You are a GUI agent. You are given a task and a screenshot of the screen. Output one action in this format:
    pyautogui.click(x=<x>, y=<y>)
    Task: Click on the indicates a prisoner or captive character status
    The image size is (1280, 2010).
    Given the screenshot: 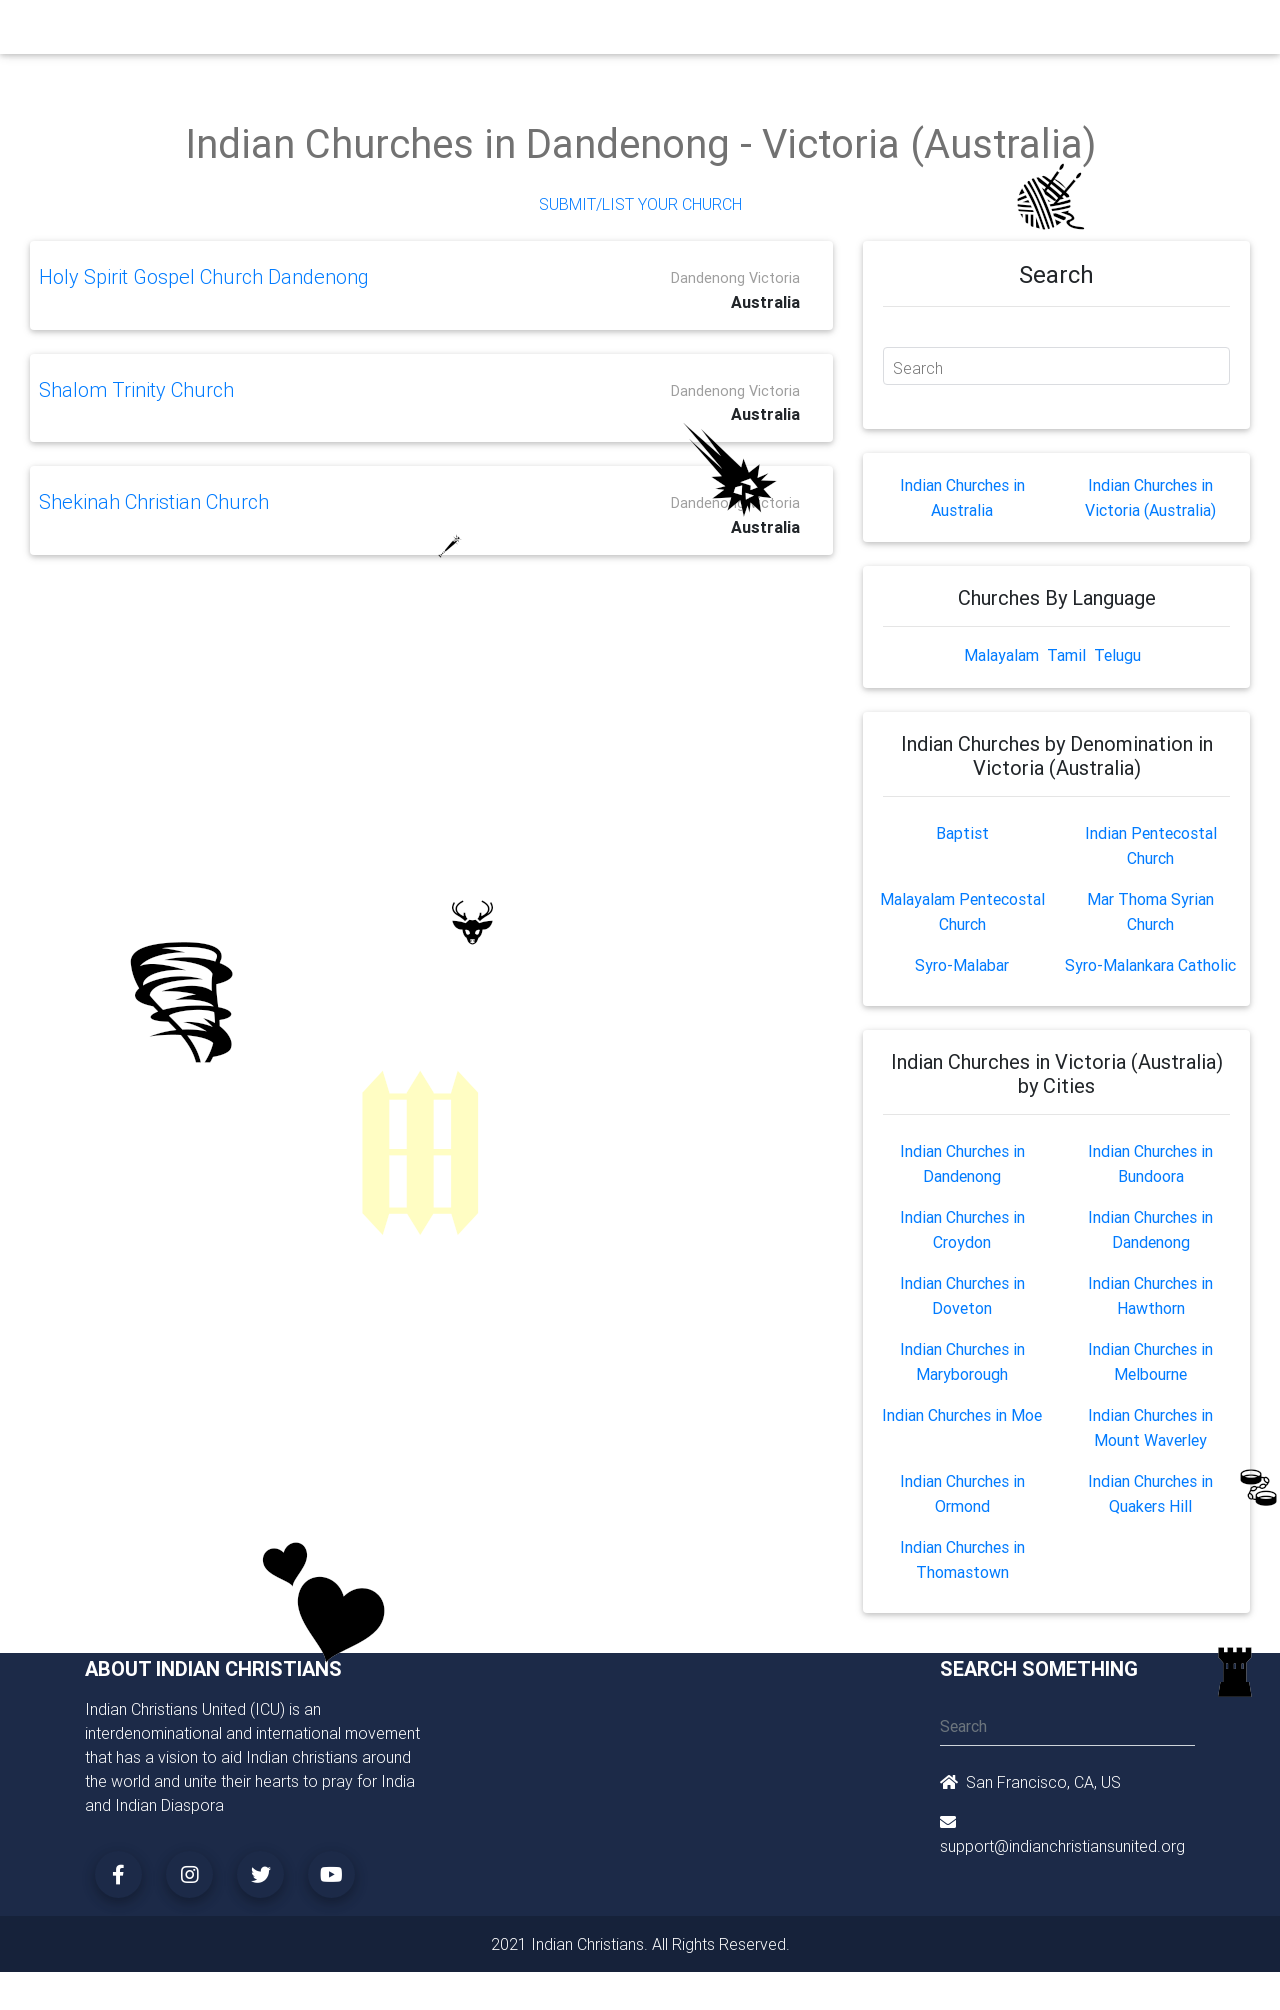 What is the action you would take?
    pyautogui.click(x=1258, y=1487)
    